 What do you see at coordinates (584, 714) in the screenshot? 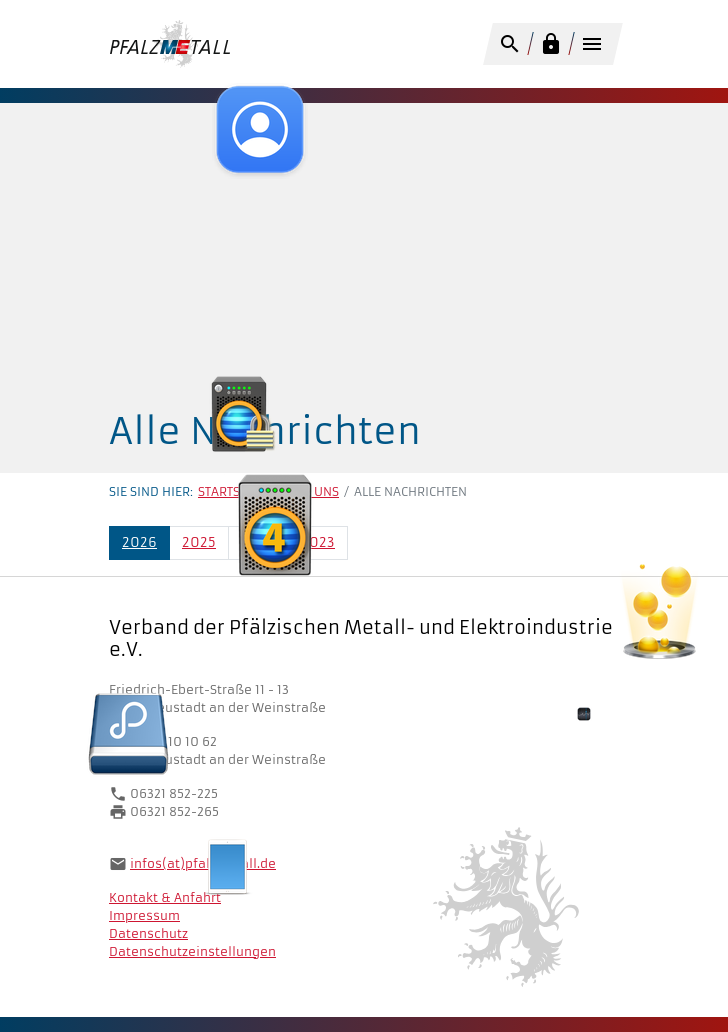
I see `open the stocks app to view market data` at bounding box center [584, 714].